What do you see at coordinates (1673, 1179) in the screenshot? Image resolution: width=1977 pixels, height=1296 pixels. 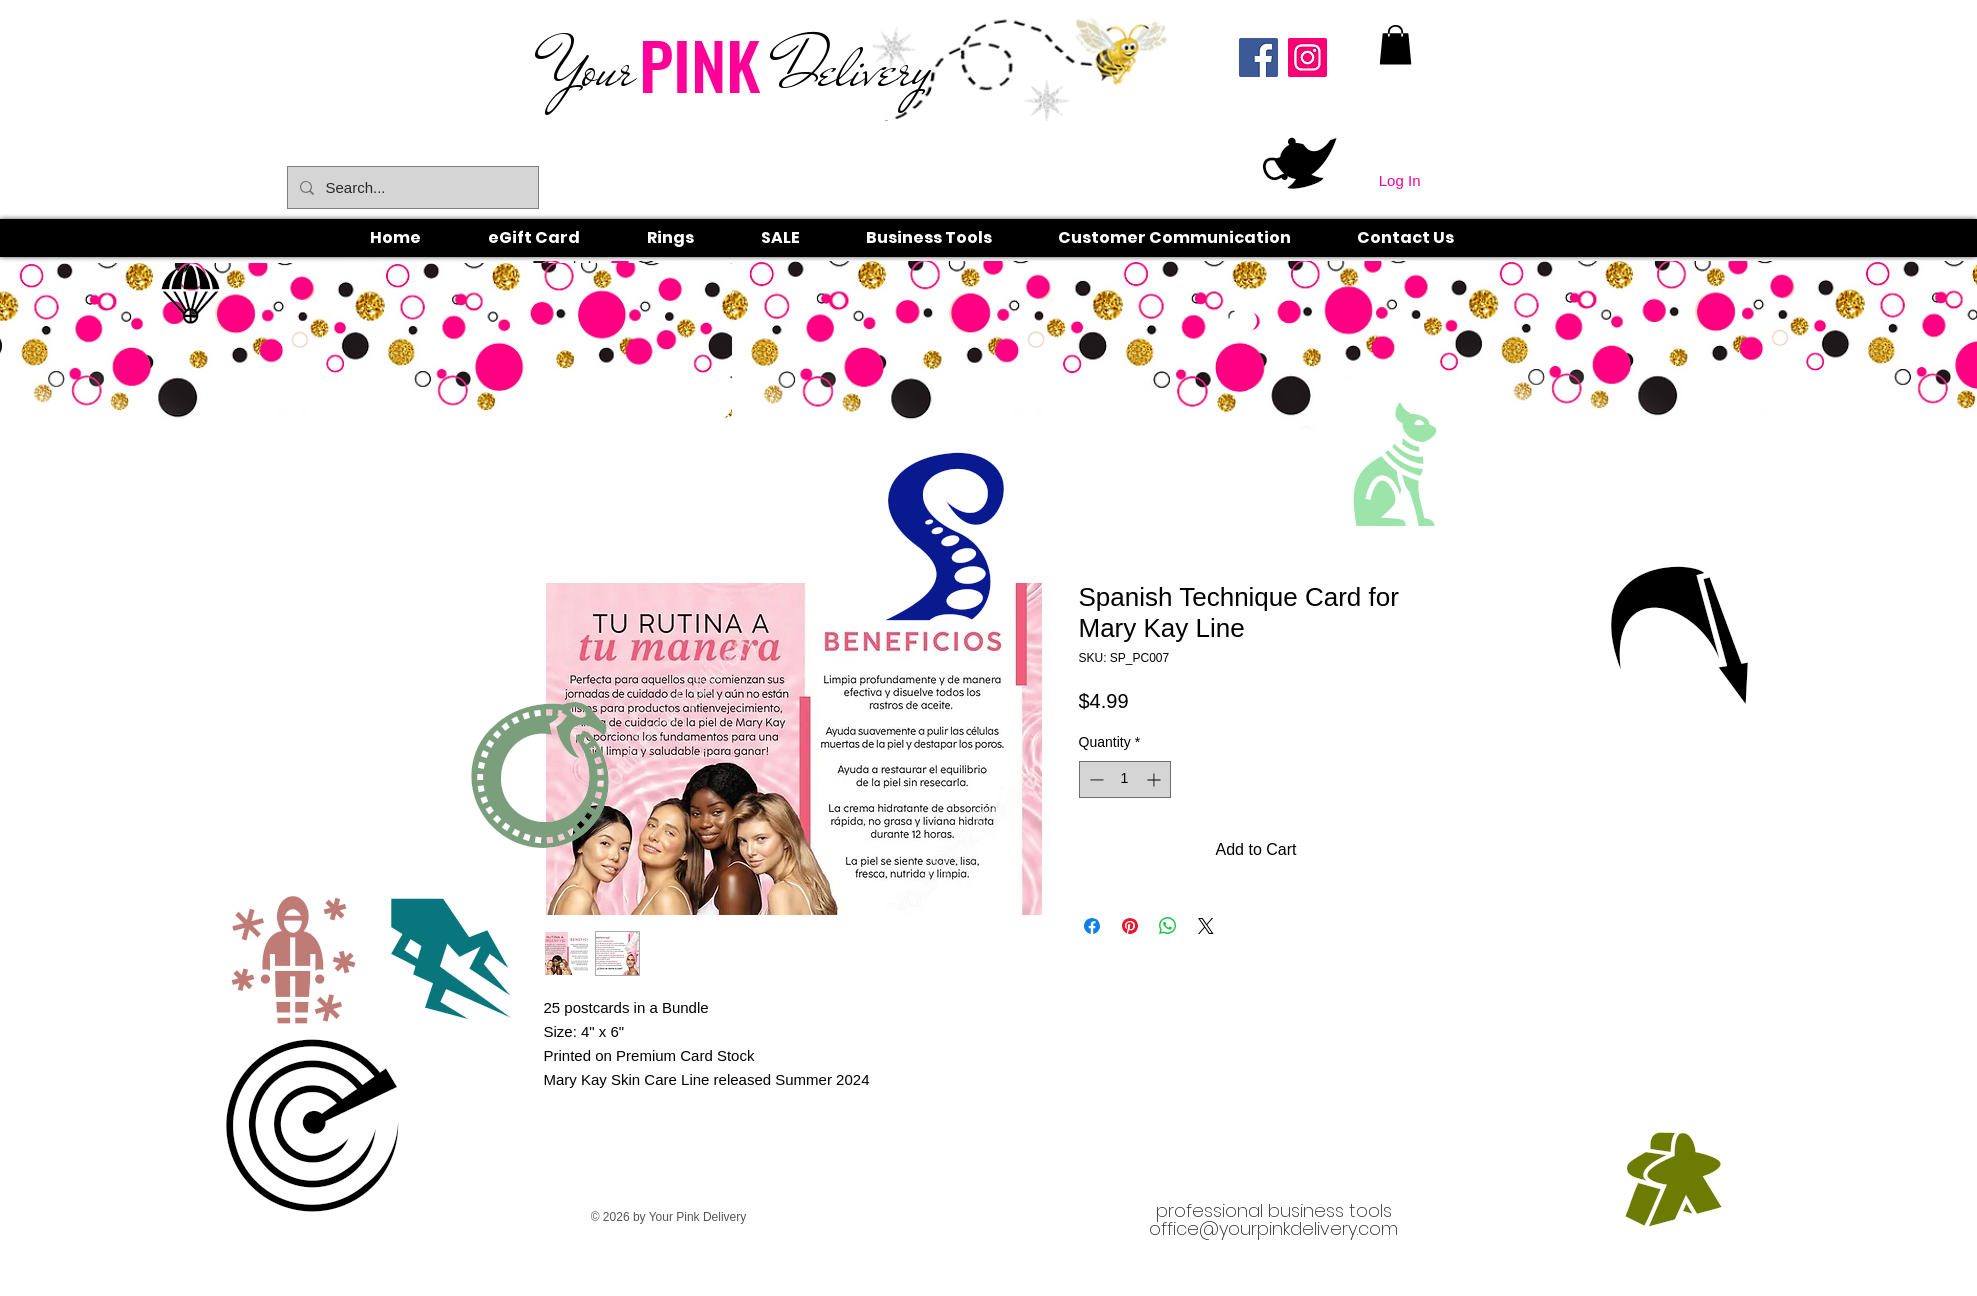 I see `access board game or tabletop gaming features` at bounding box center [1673, 1179].